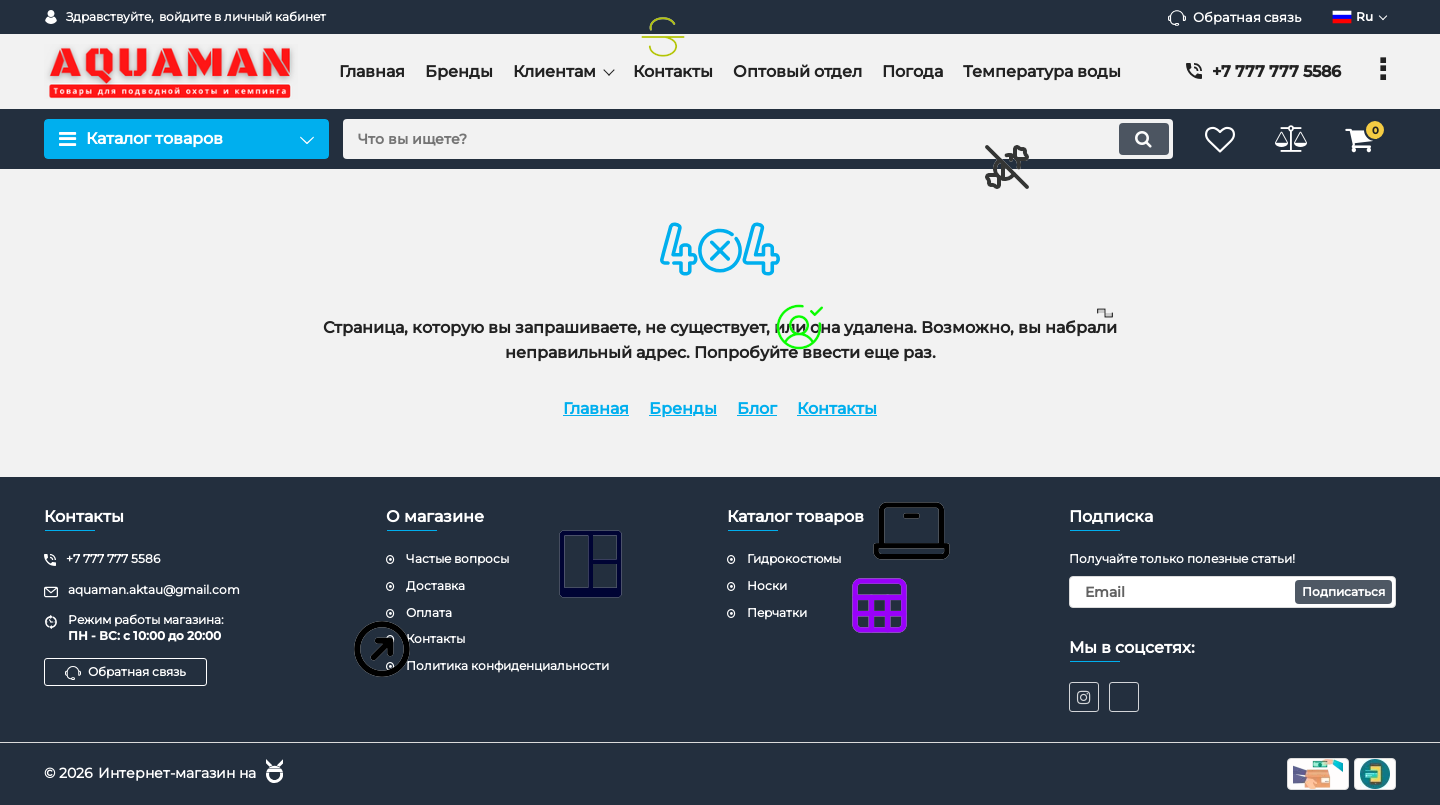  Describe the element at coordinates (1007, 167) in the screenshot. I see `disable candy crush notifications` at that location.